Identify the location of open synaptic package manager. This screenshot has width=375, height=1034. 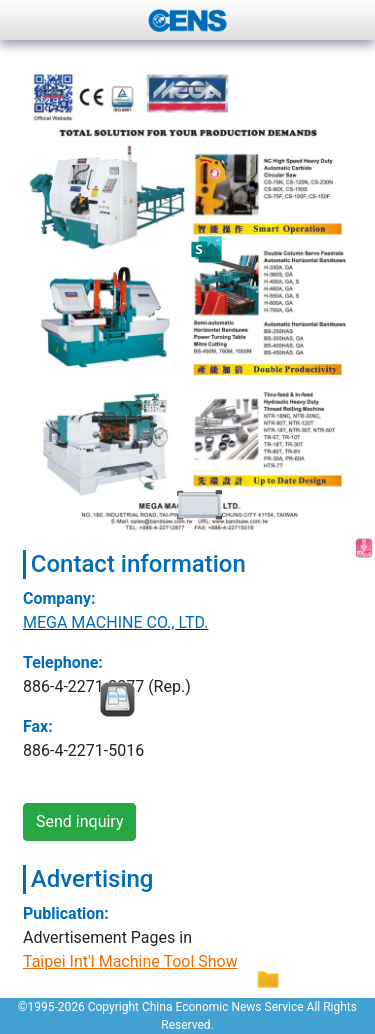
(364, 548).